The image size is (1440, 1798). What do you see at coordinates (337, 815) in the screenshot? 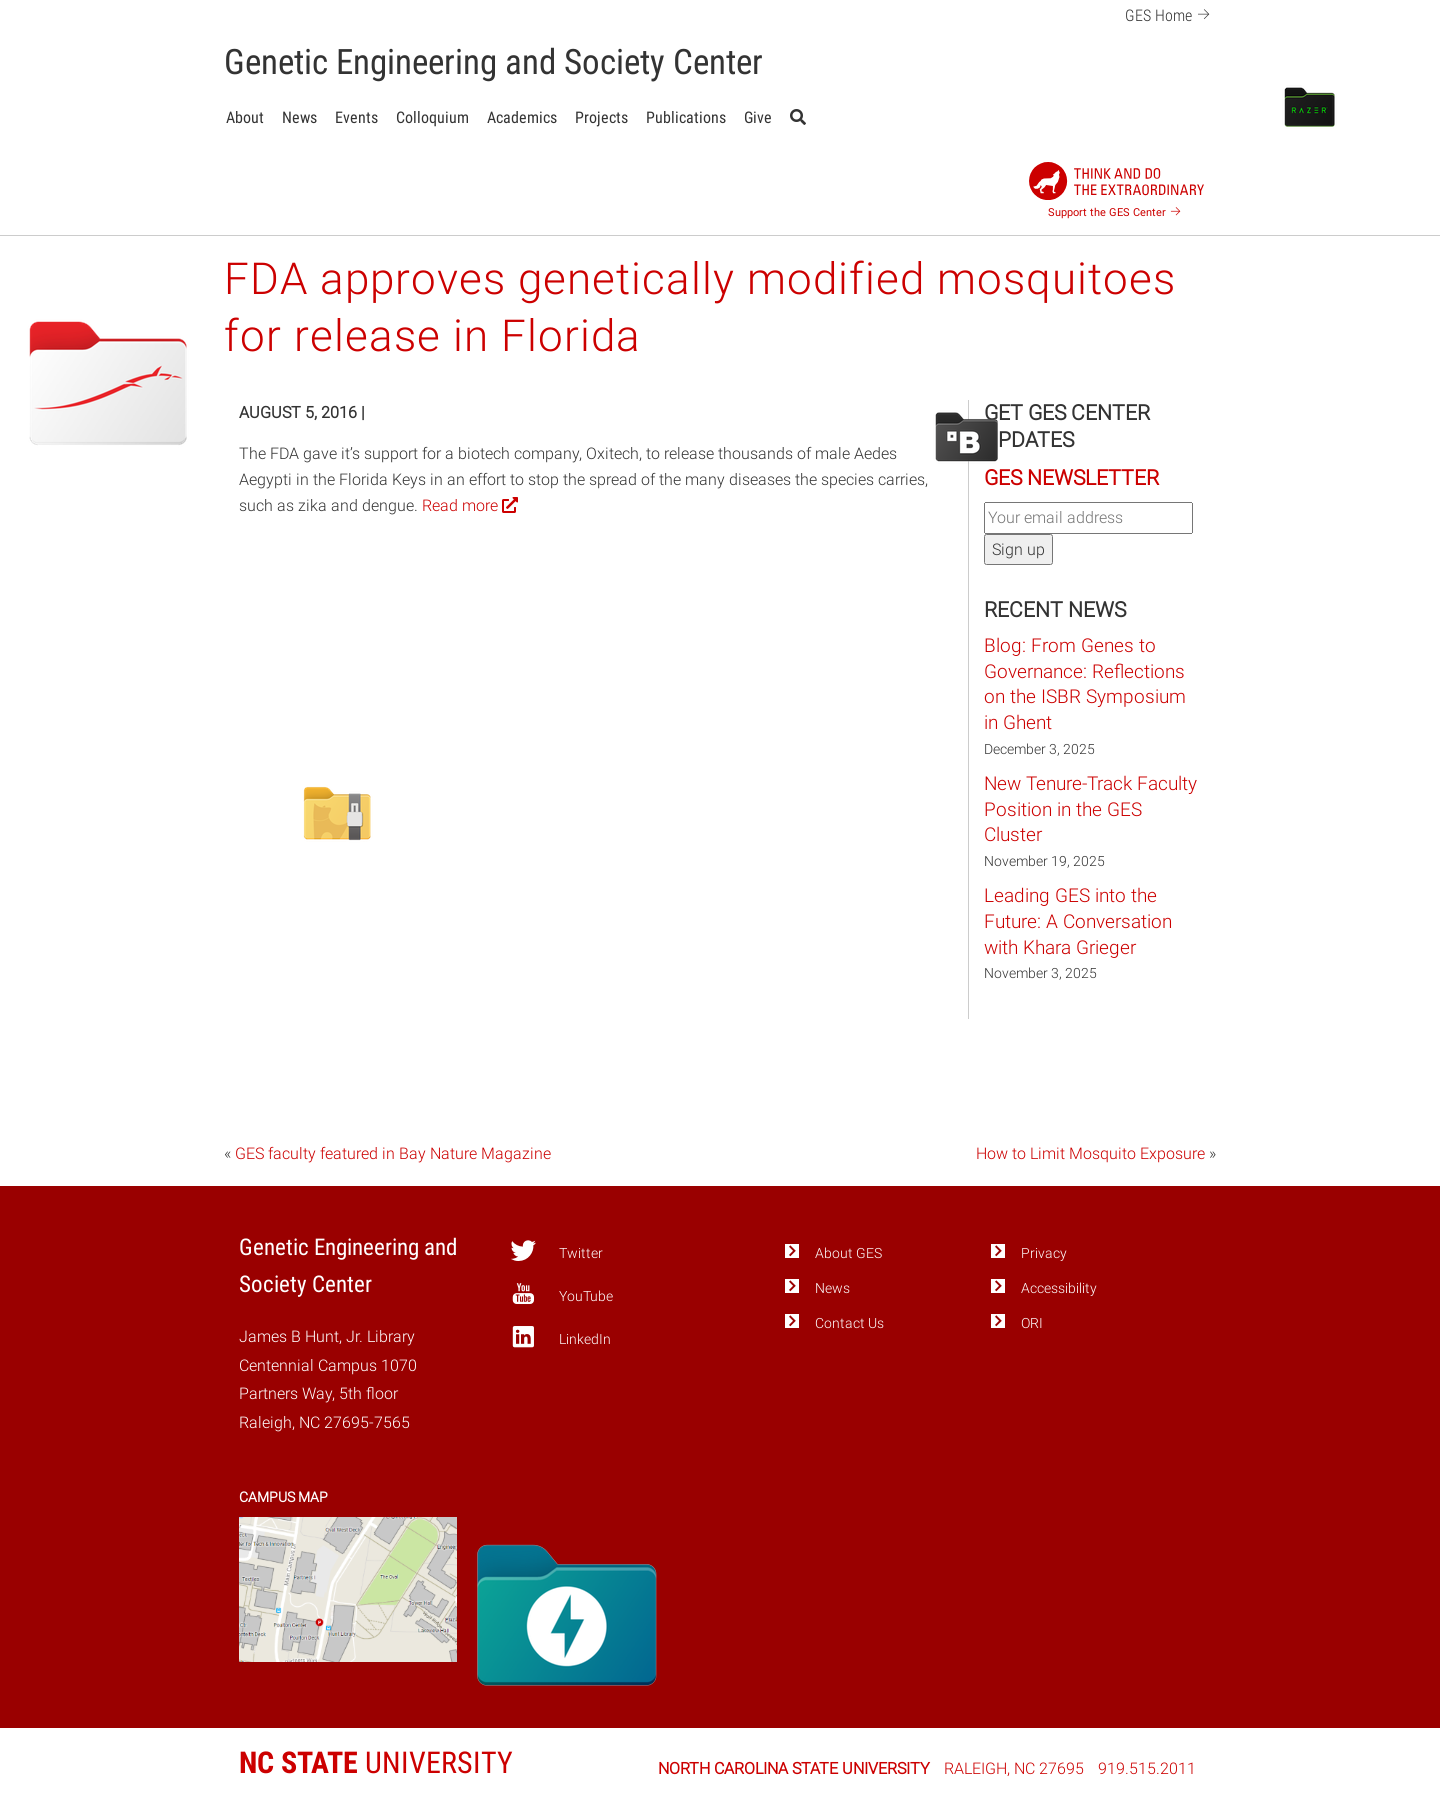
I see `folder containing nanazip compressed archives` at bounding box center [337, 815].